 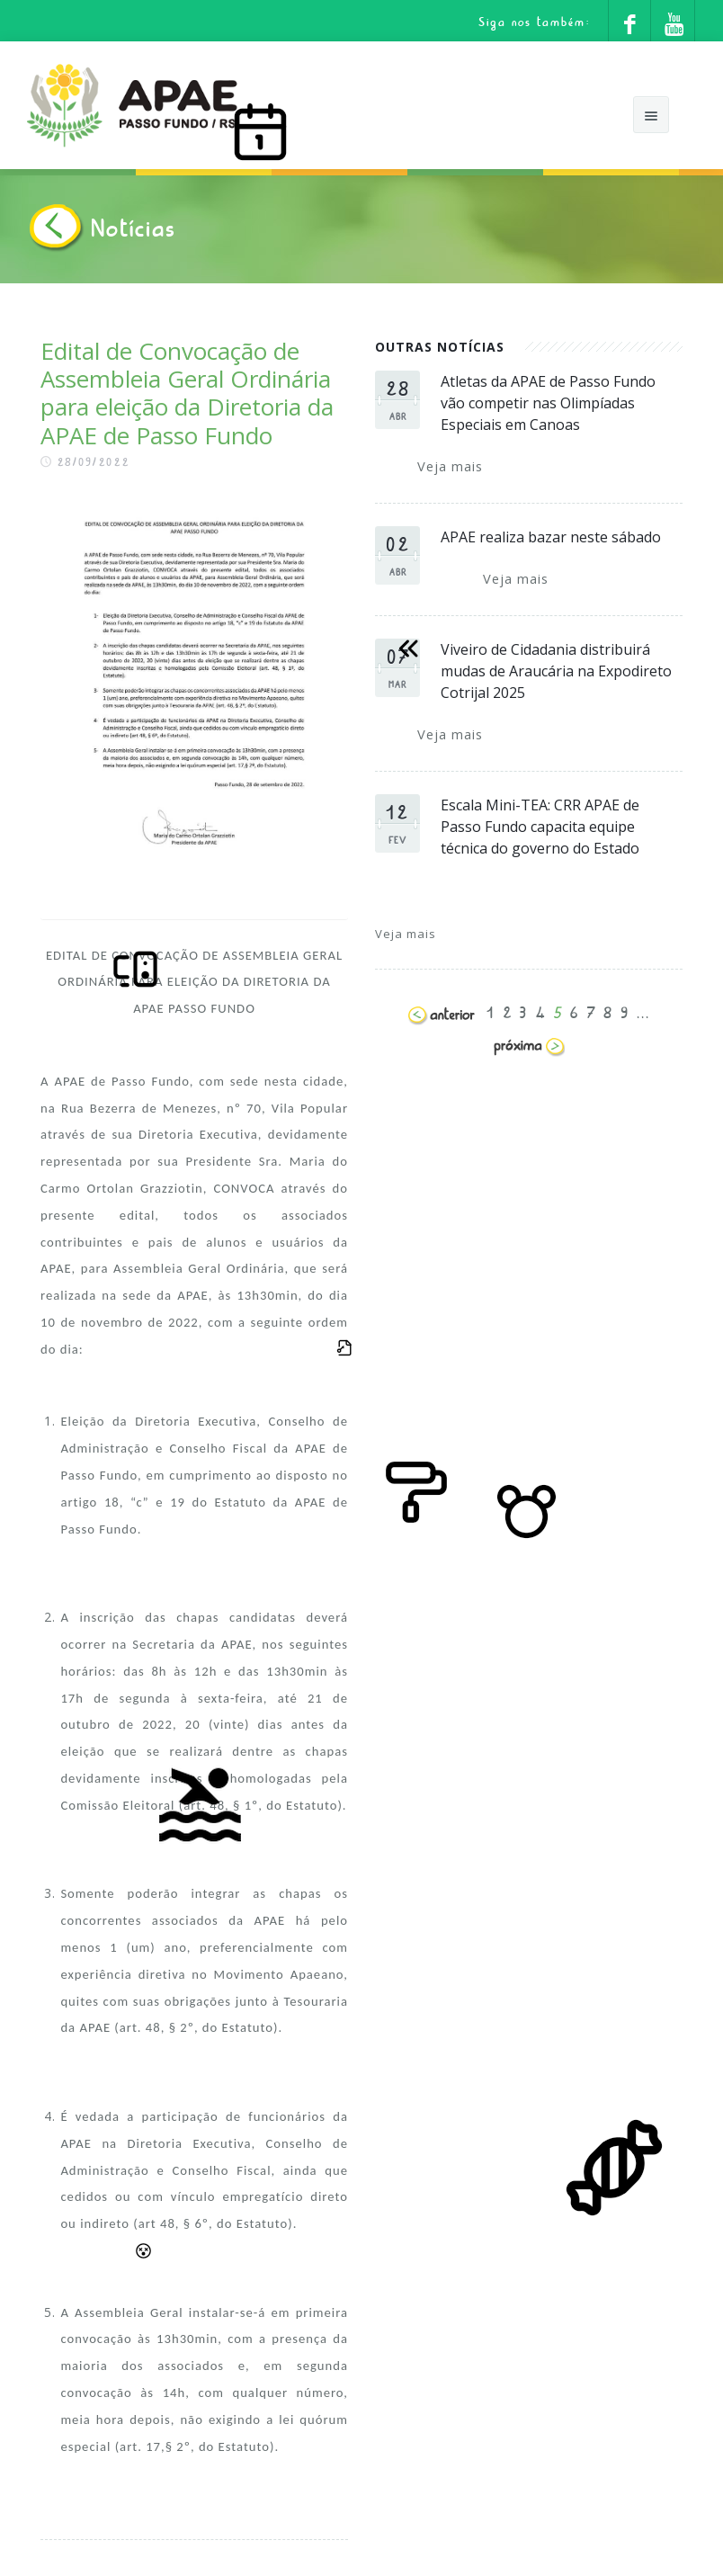 What do you see at coordinates (200, 1804) in the screenshot?
I see `view swimming pool amenities` at bounding box center [200, 1804].